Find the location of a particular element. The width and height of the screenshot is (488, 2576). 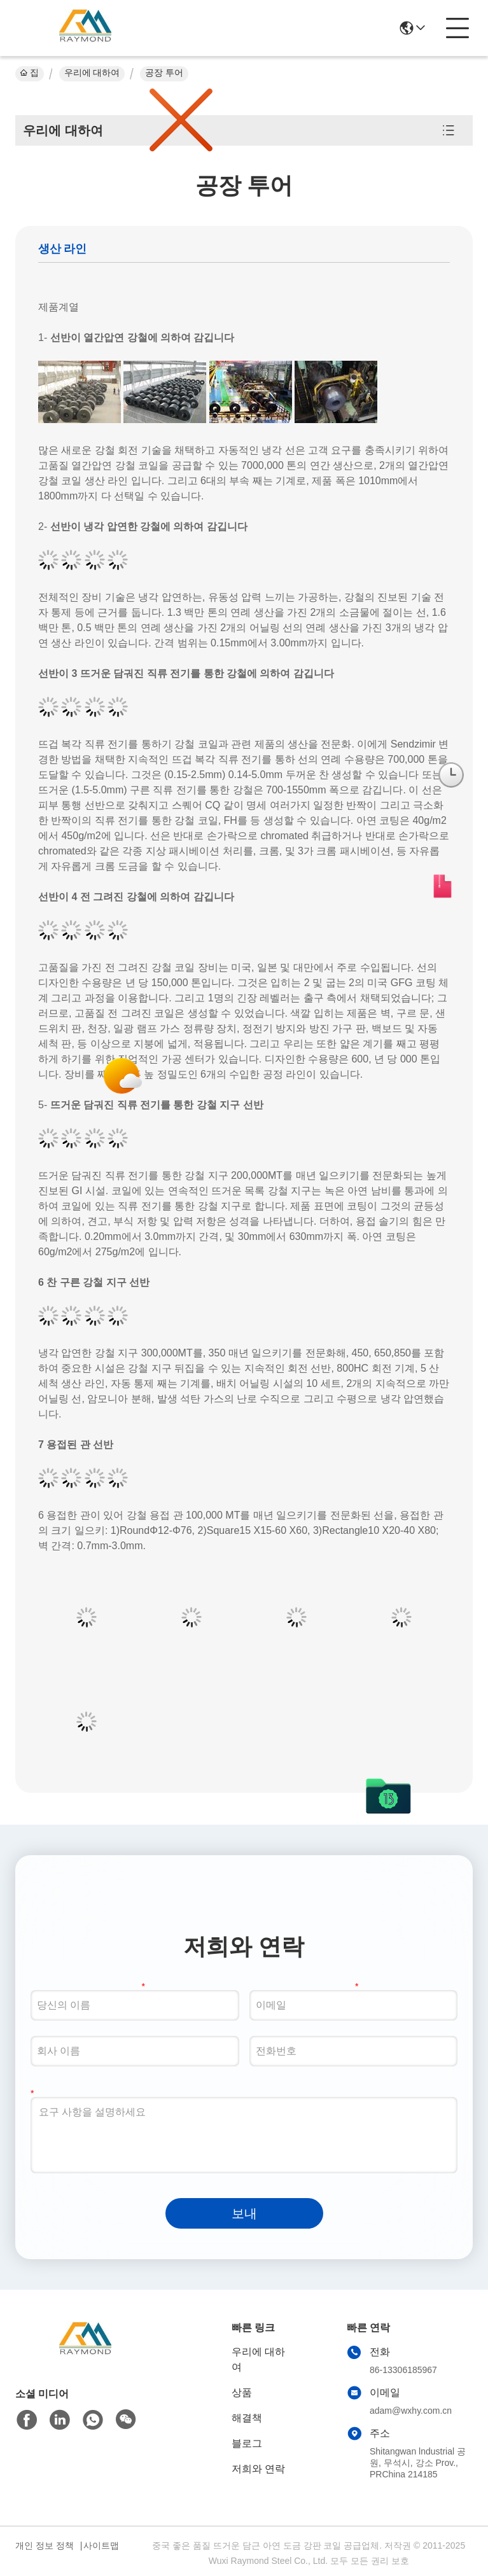

delete or remove an item is located at coordinates (181, 120).